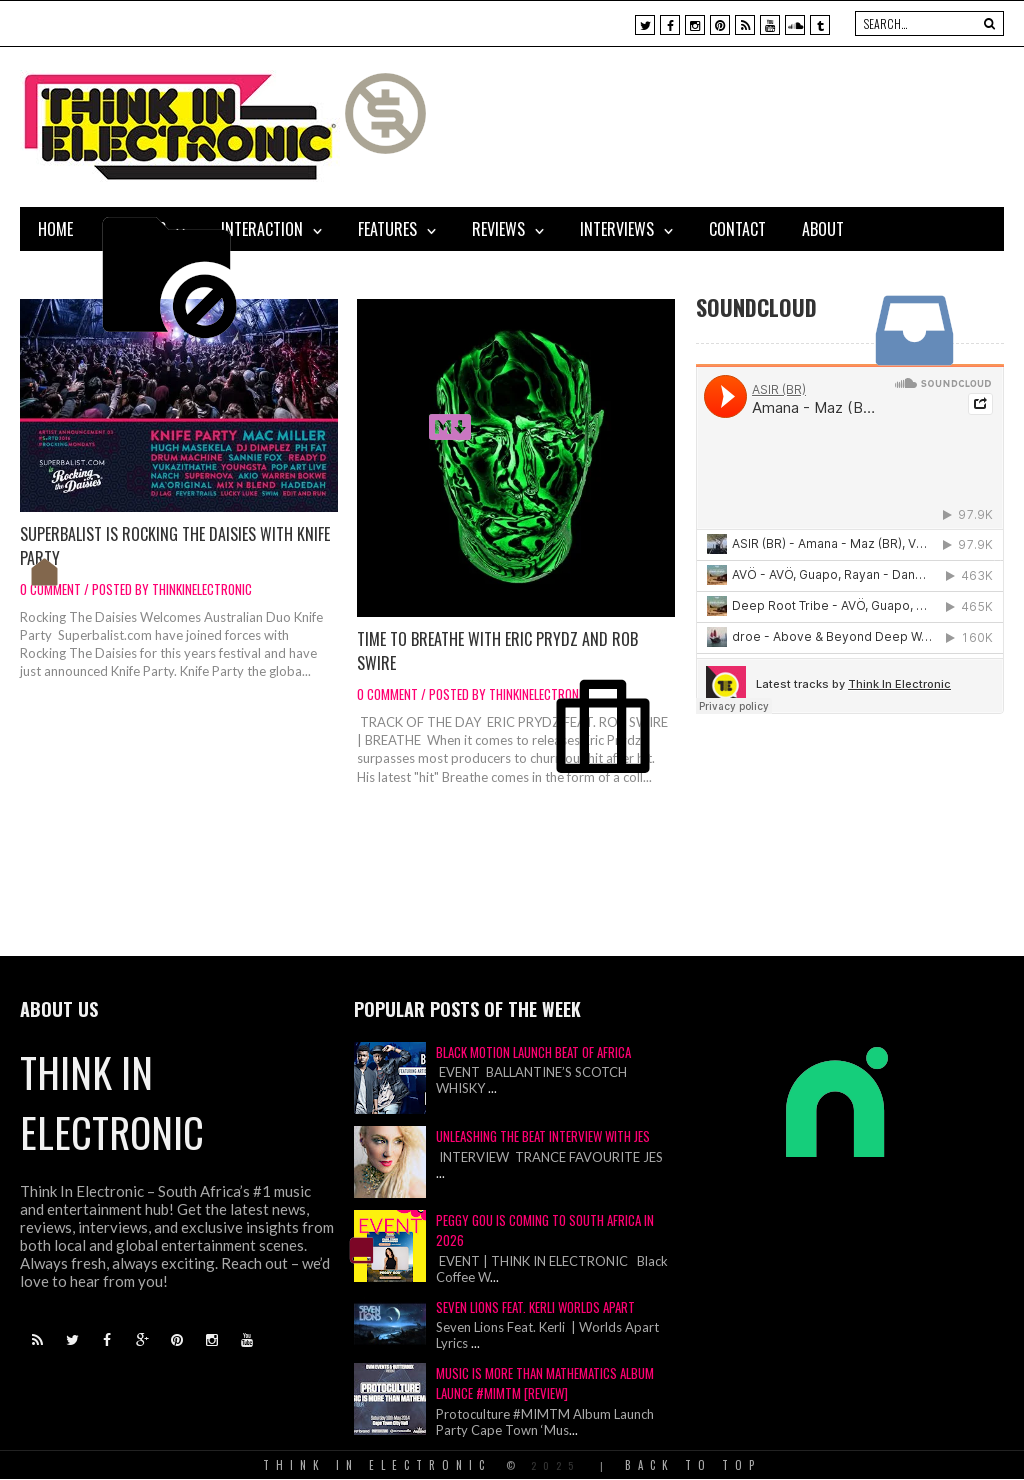 The width and height of the screenshot is (1024, 1480). Describe the element at coordinates (385, 113) in the screenshot. I see `indicates non-commercial use license` at that location.